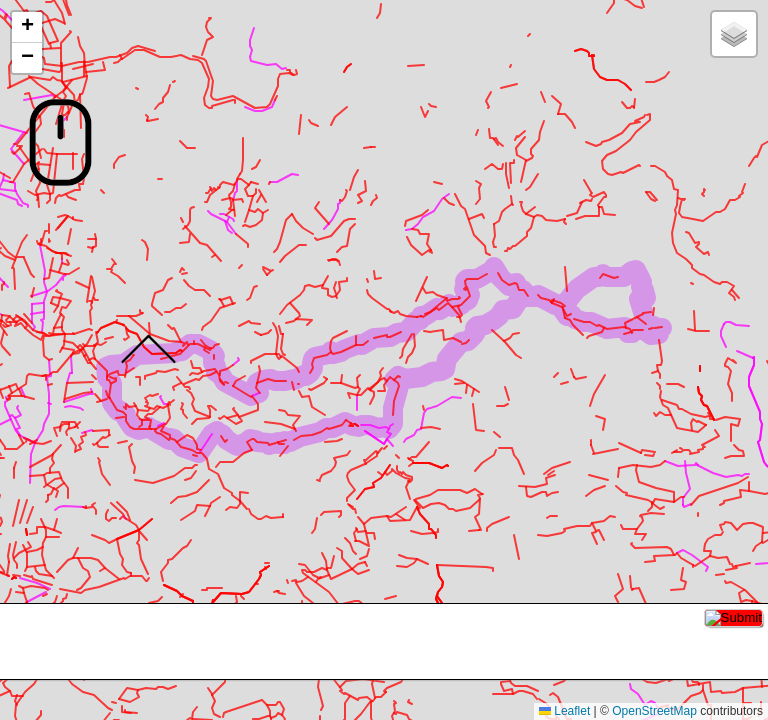  Describe the element at coordinates (60, 142) in the screenshot. I see `indicates mouse input or cursor control` at that location.